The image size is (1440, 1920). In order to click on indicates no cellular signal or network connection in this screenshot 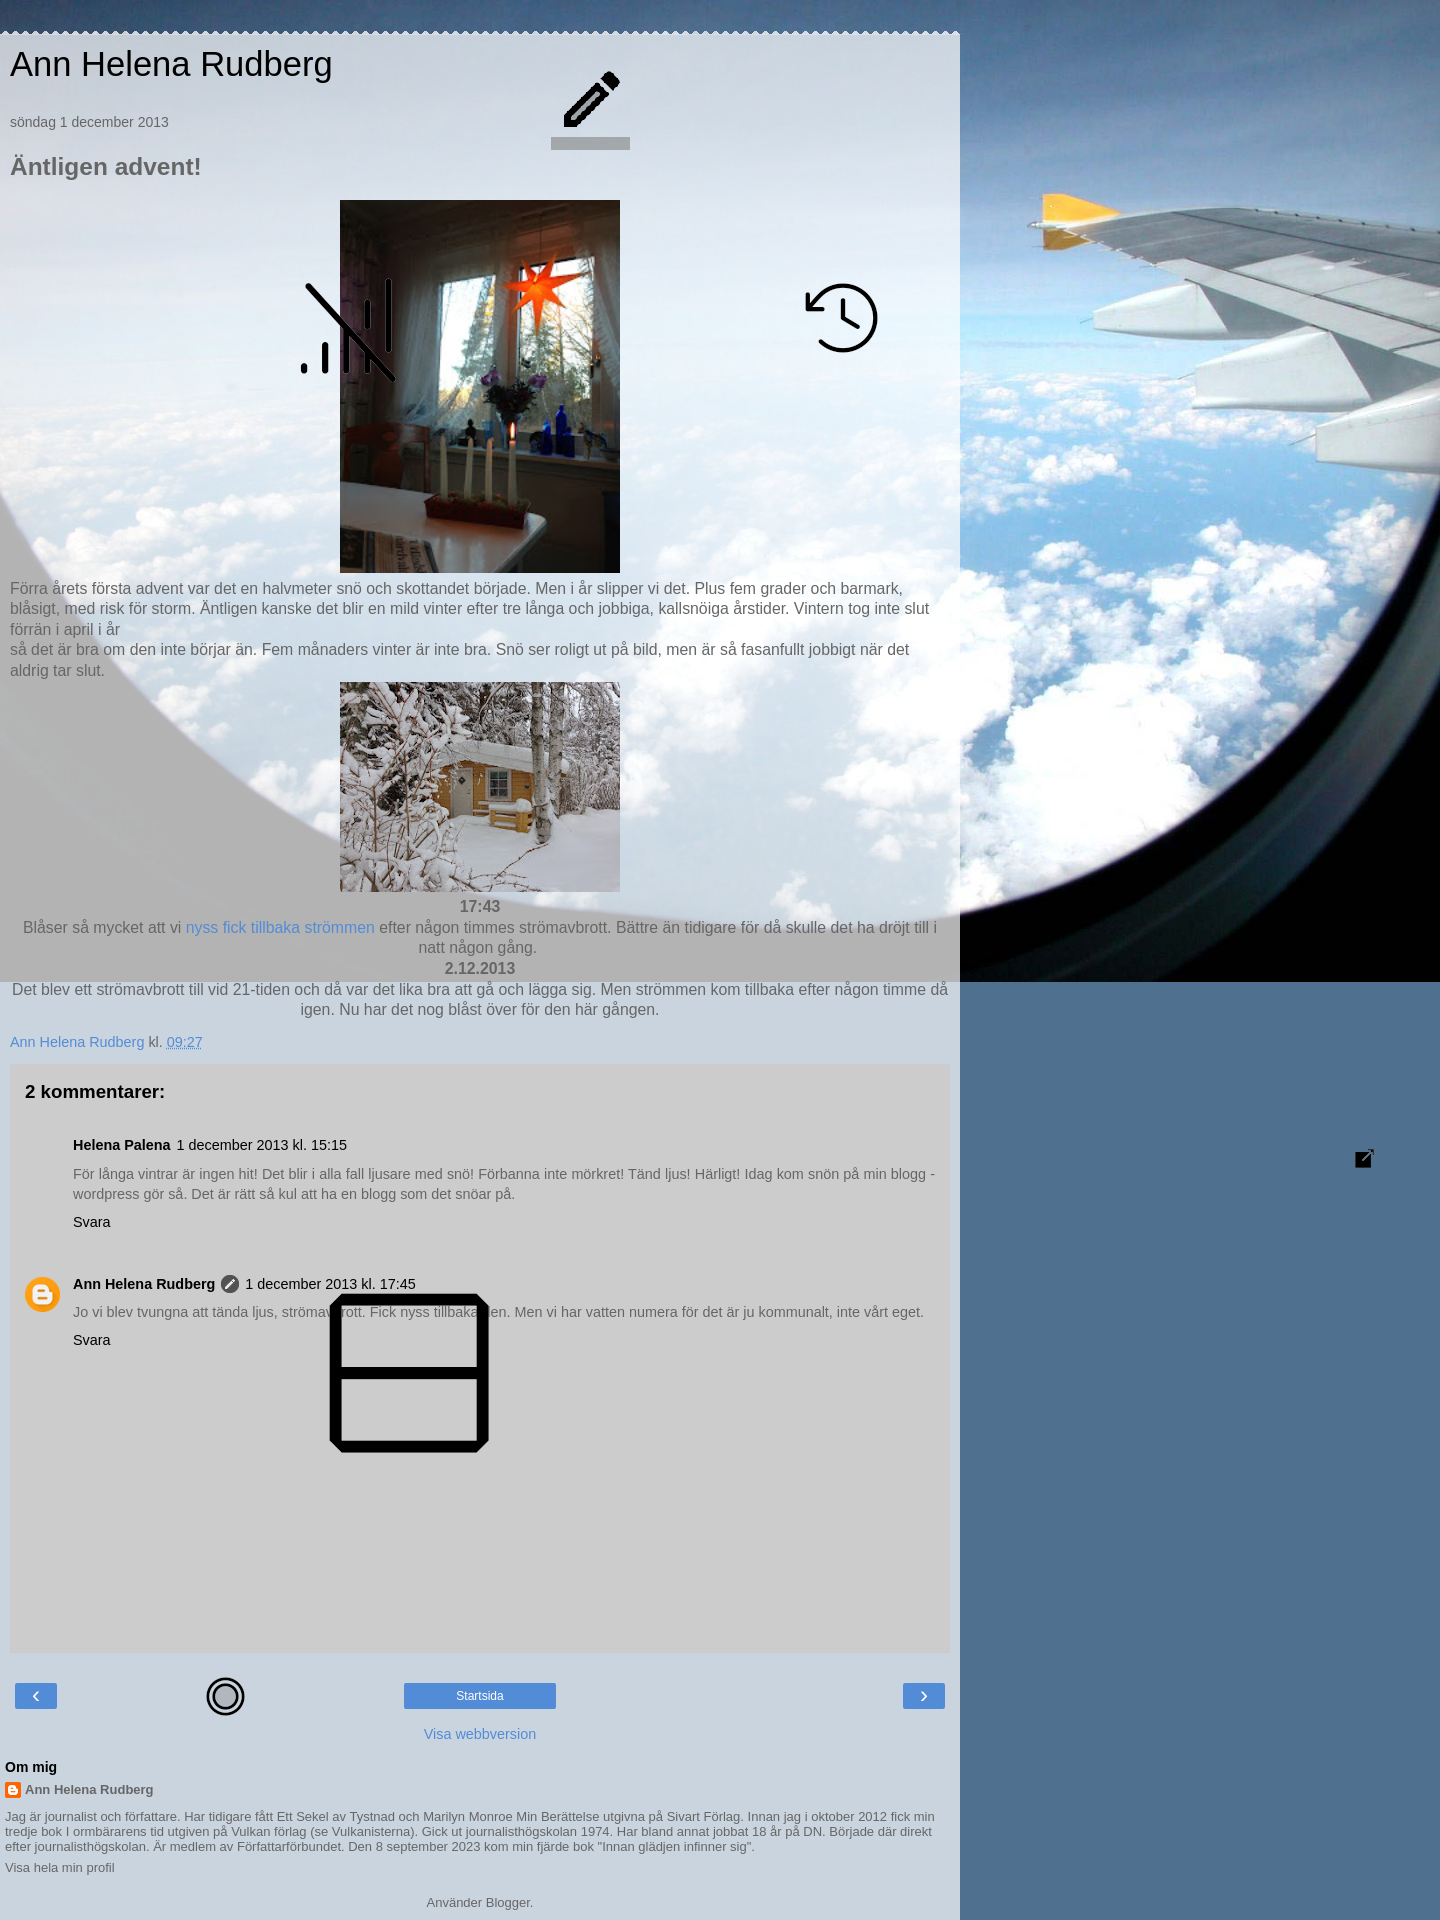, I will do `click(350, 332)`.